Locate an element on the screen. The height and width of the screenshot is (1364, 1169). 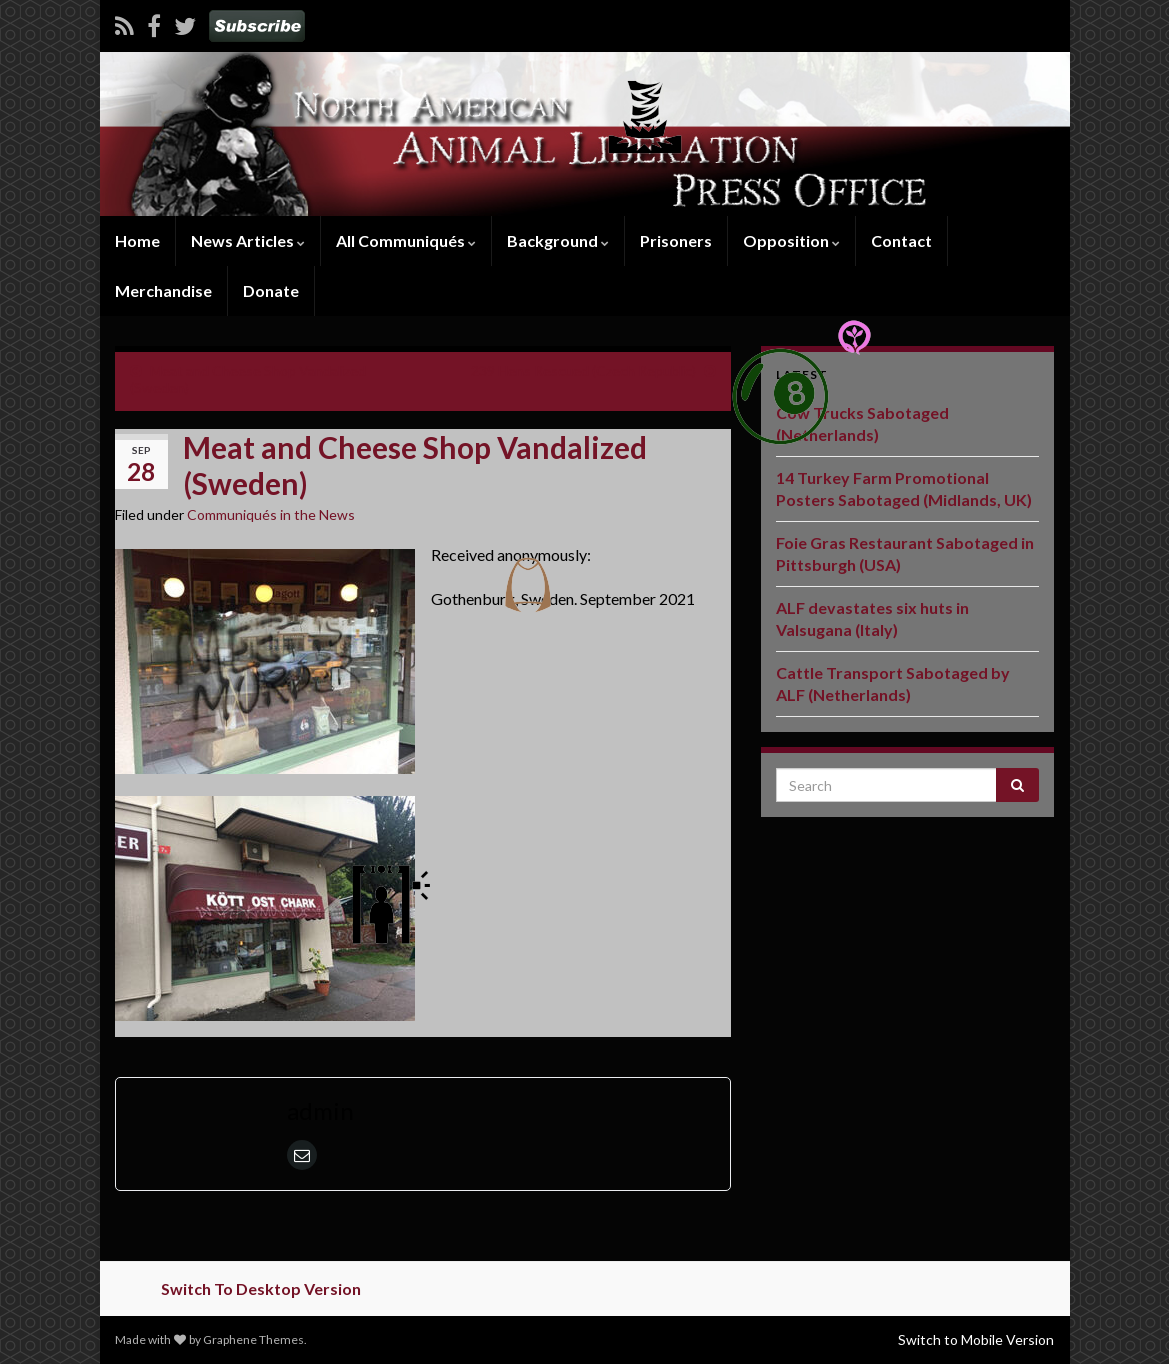
browse plants and animals category is located at coordinates (854, 337).